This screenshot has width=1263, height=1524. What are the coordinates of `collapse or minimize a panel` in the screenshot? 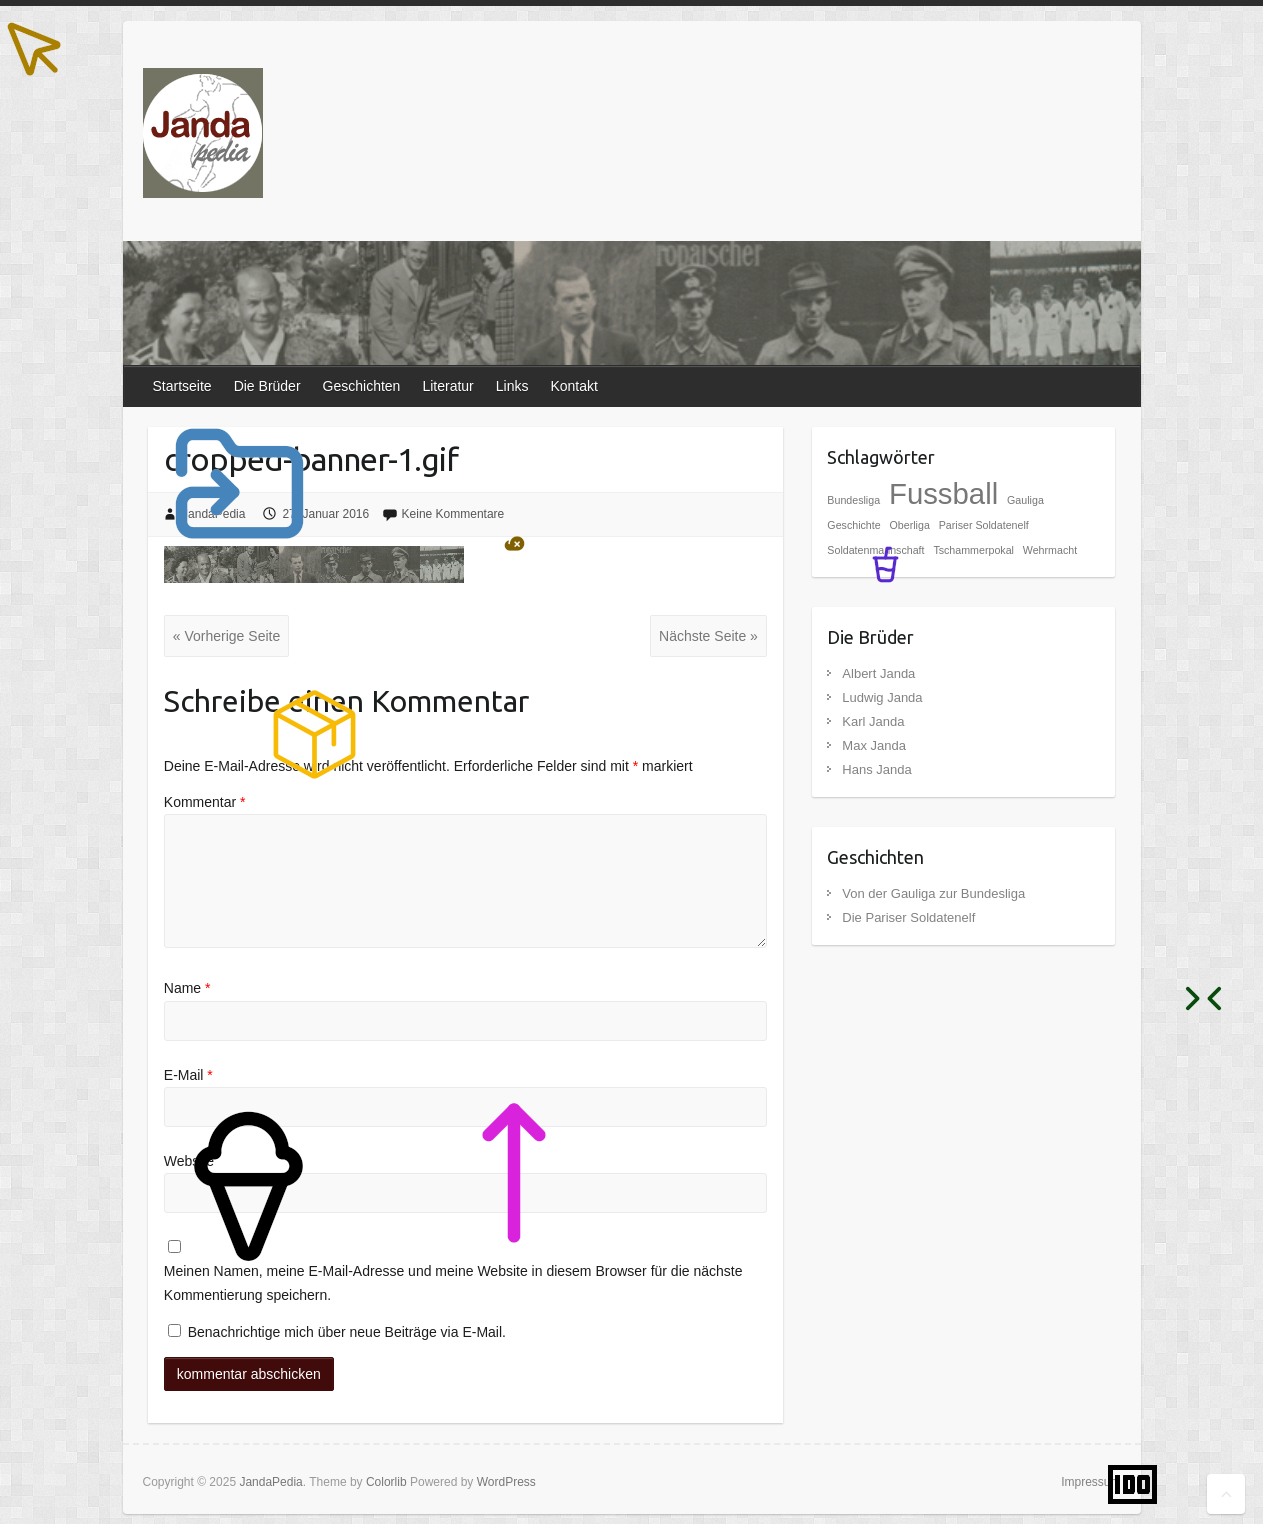 It's located at (1203, 998).